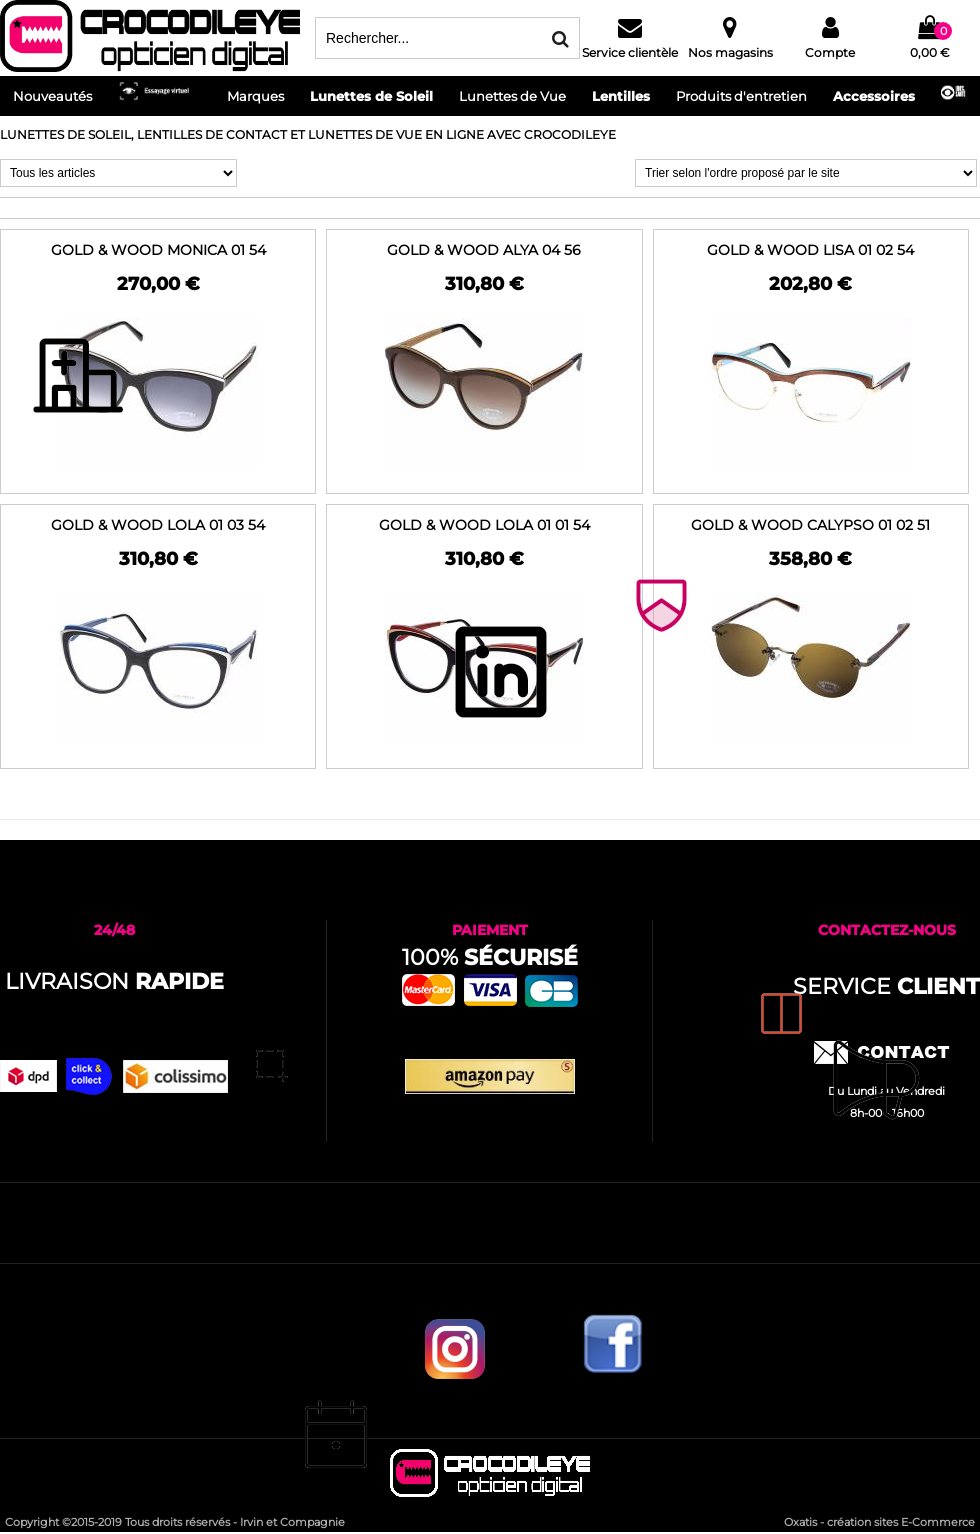  What do you see at coordinates (661, 602) in the screenshot?
I see `access security or protection settings` at bounding box center [661, 602].